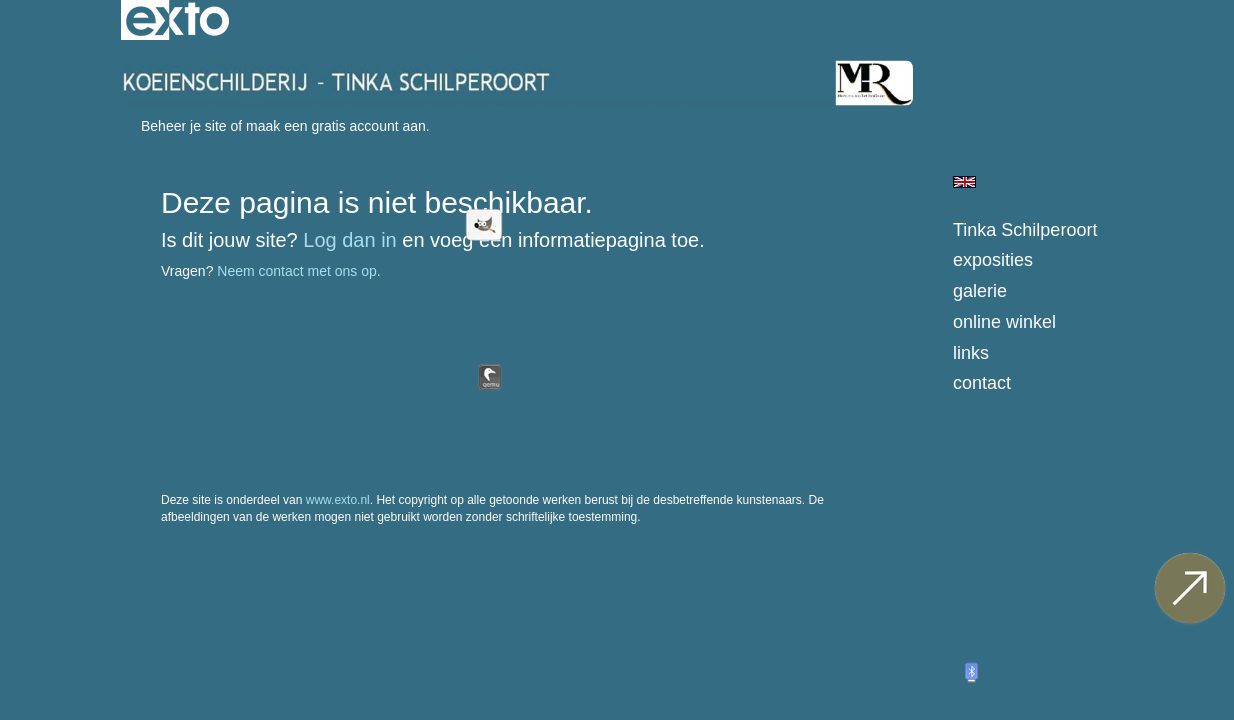 The width and height of the screenshot is (1234, 720). What do you see at coordinates (490, 377) in the screenshot?
I see `qemu virtual disk image file` at bounding box center [490, 377].